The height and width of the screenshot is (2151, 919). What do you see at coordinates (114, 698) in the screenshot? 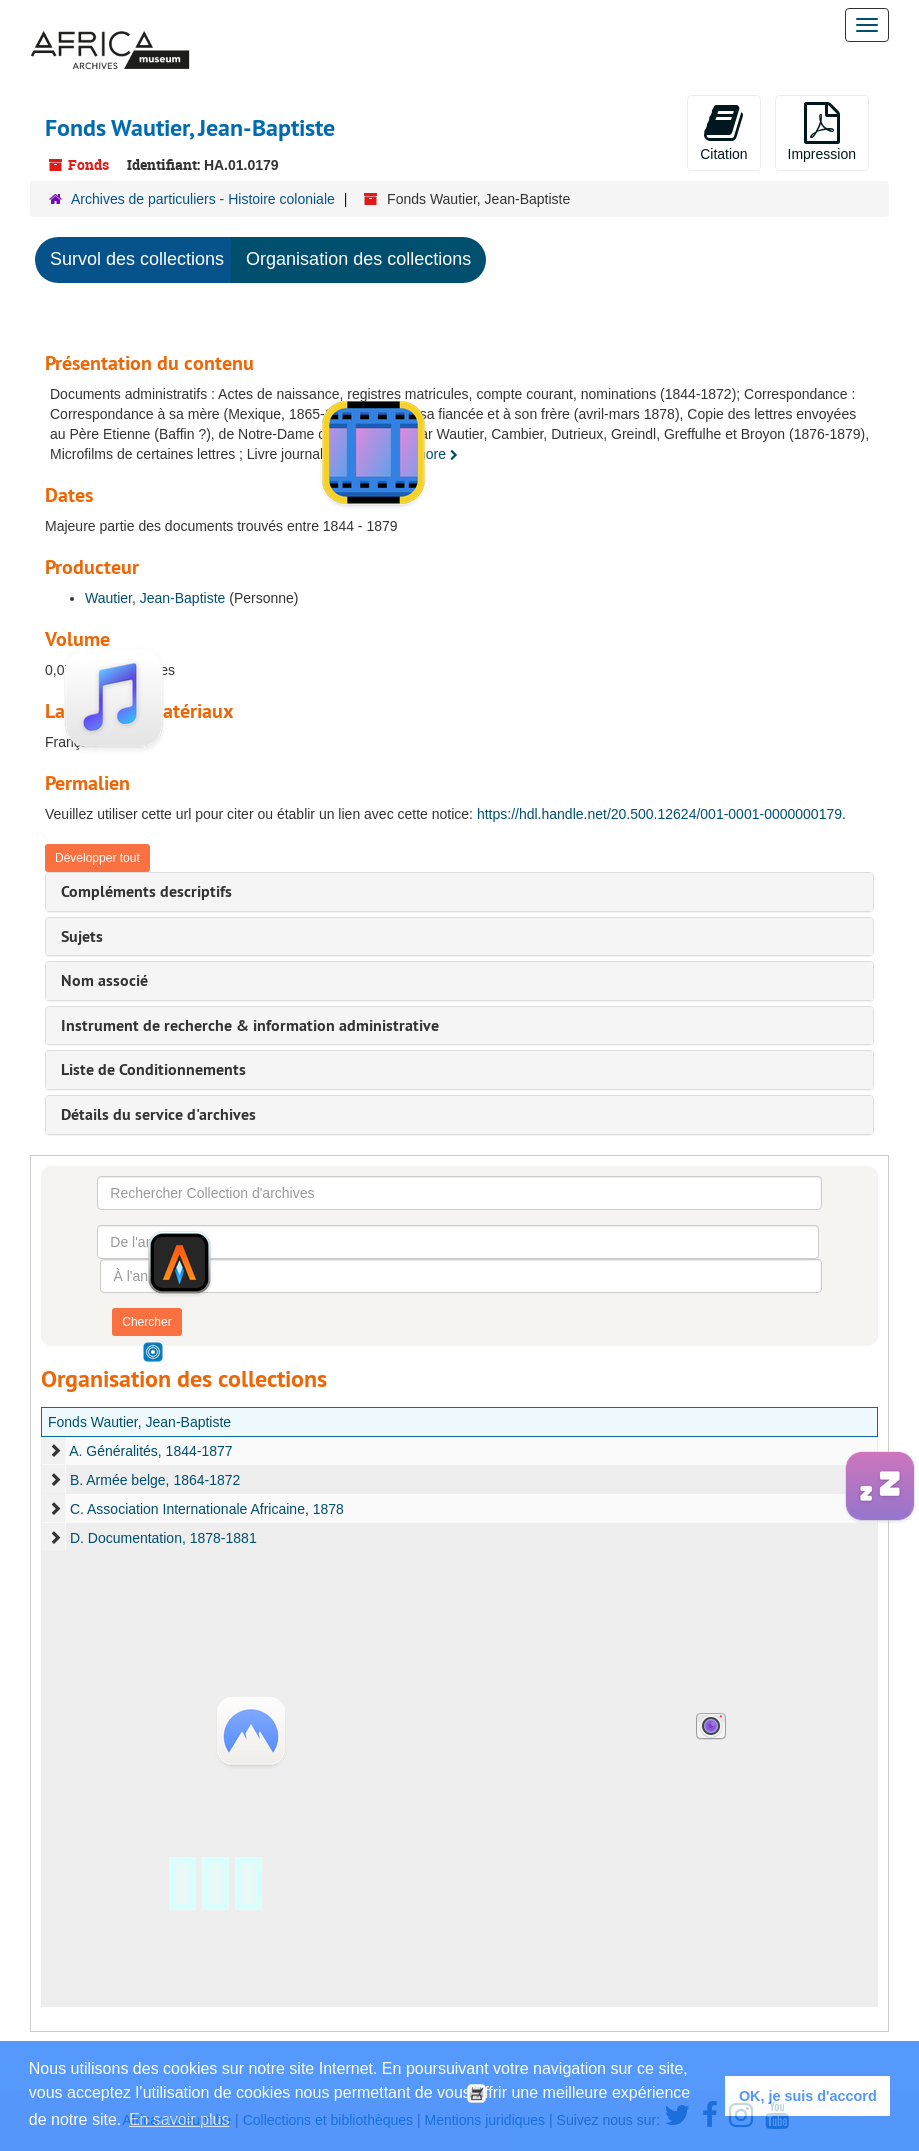
I see `open cantata music player` at bounding box center [114, 698].